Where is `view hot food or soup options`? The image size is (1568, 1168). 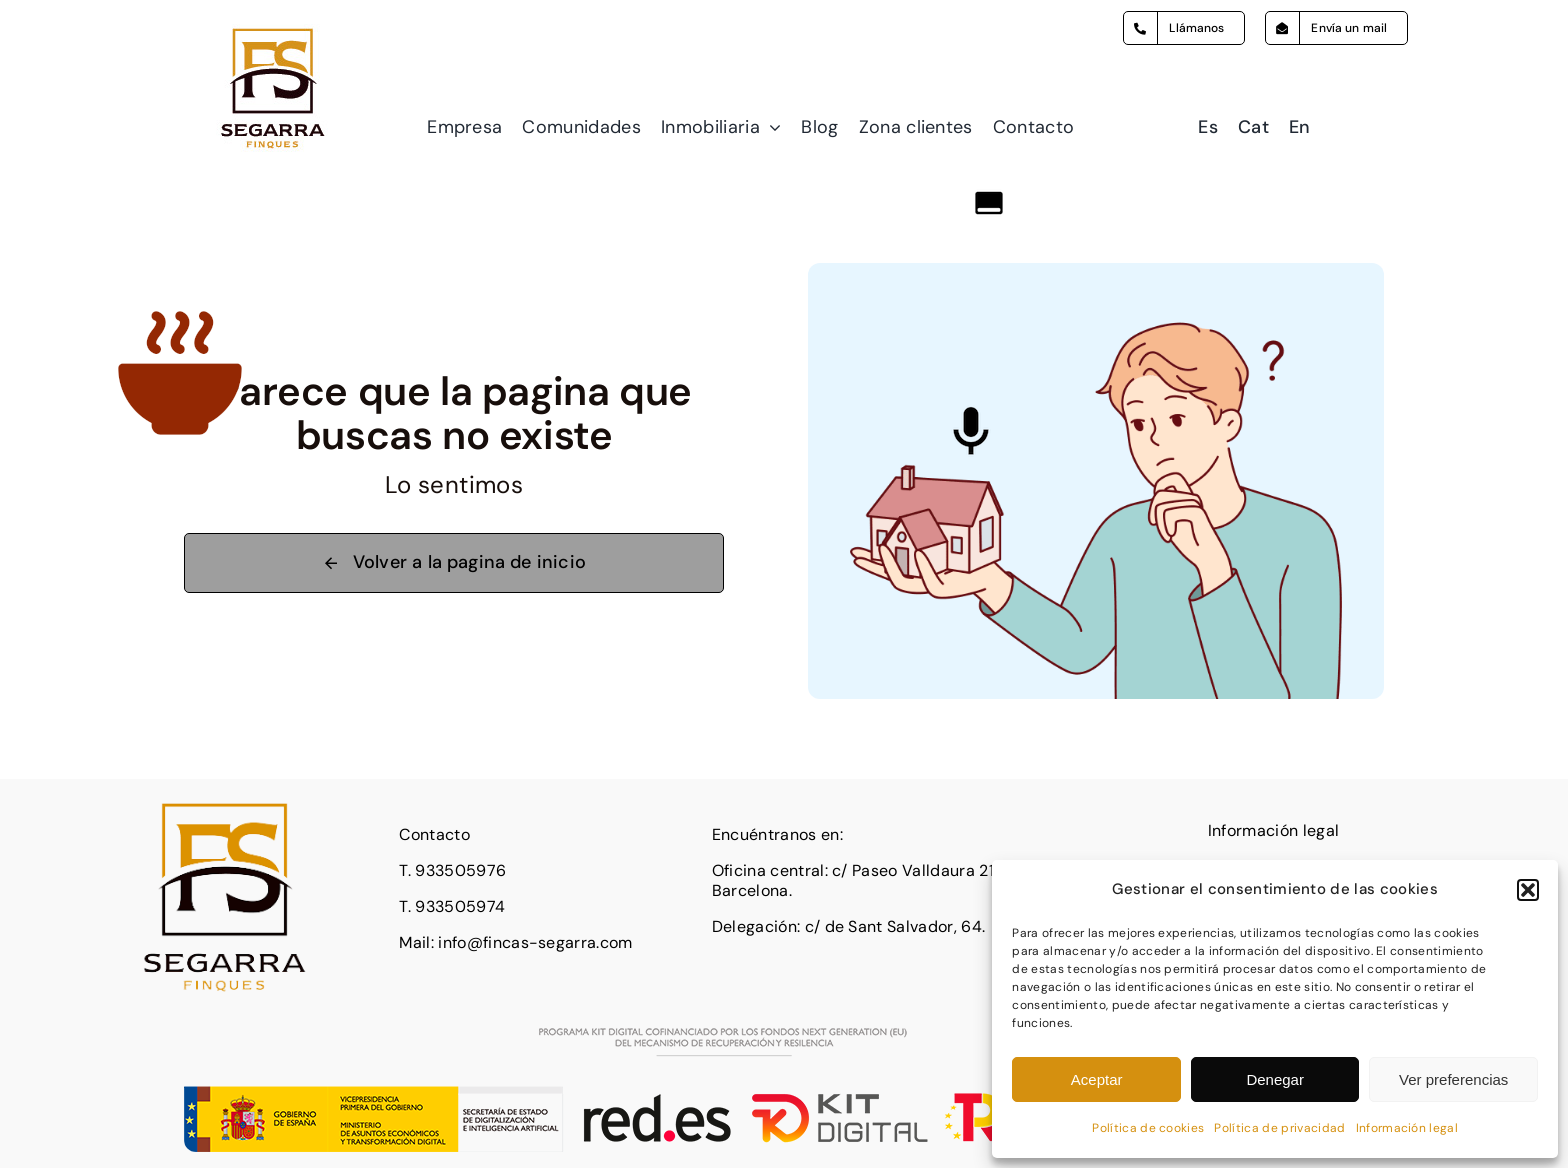 view hot food or soup options is located at coordinates (180, 373).